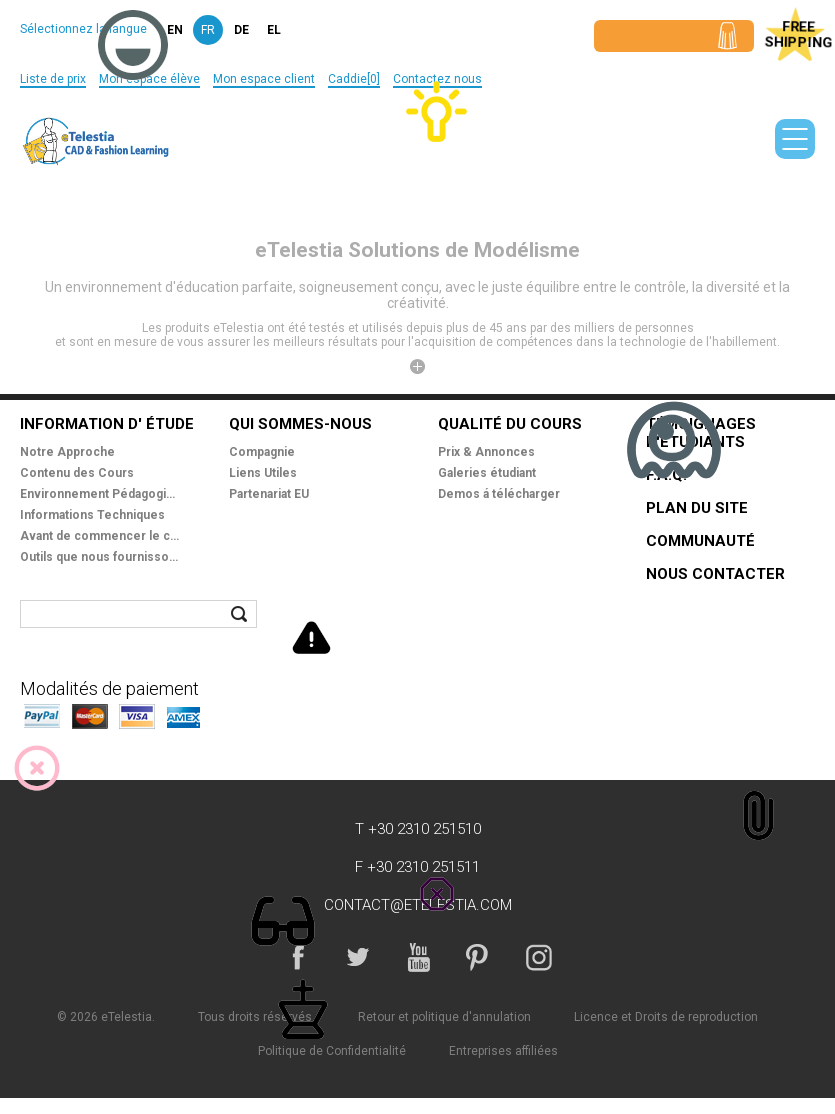 This screenshot has width=835, height=1114. Describe the element at coordinates (311, 638) in the screenshot. I see `indicates a warning or caution state` at that location.